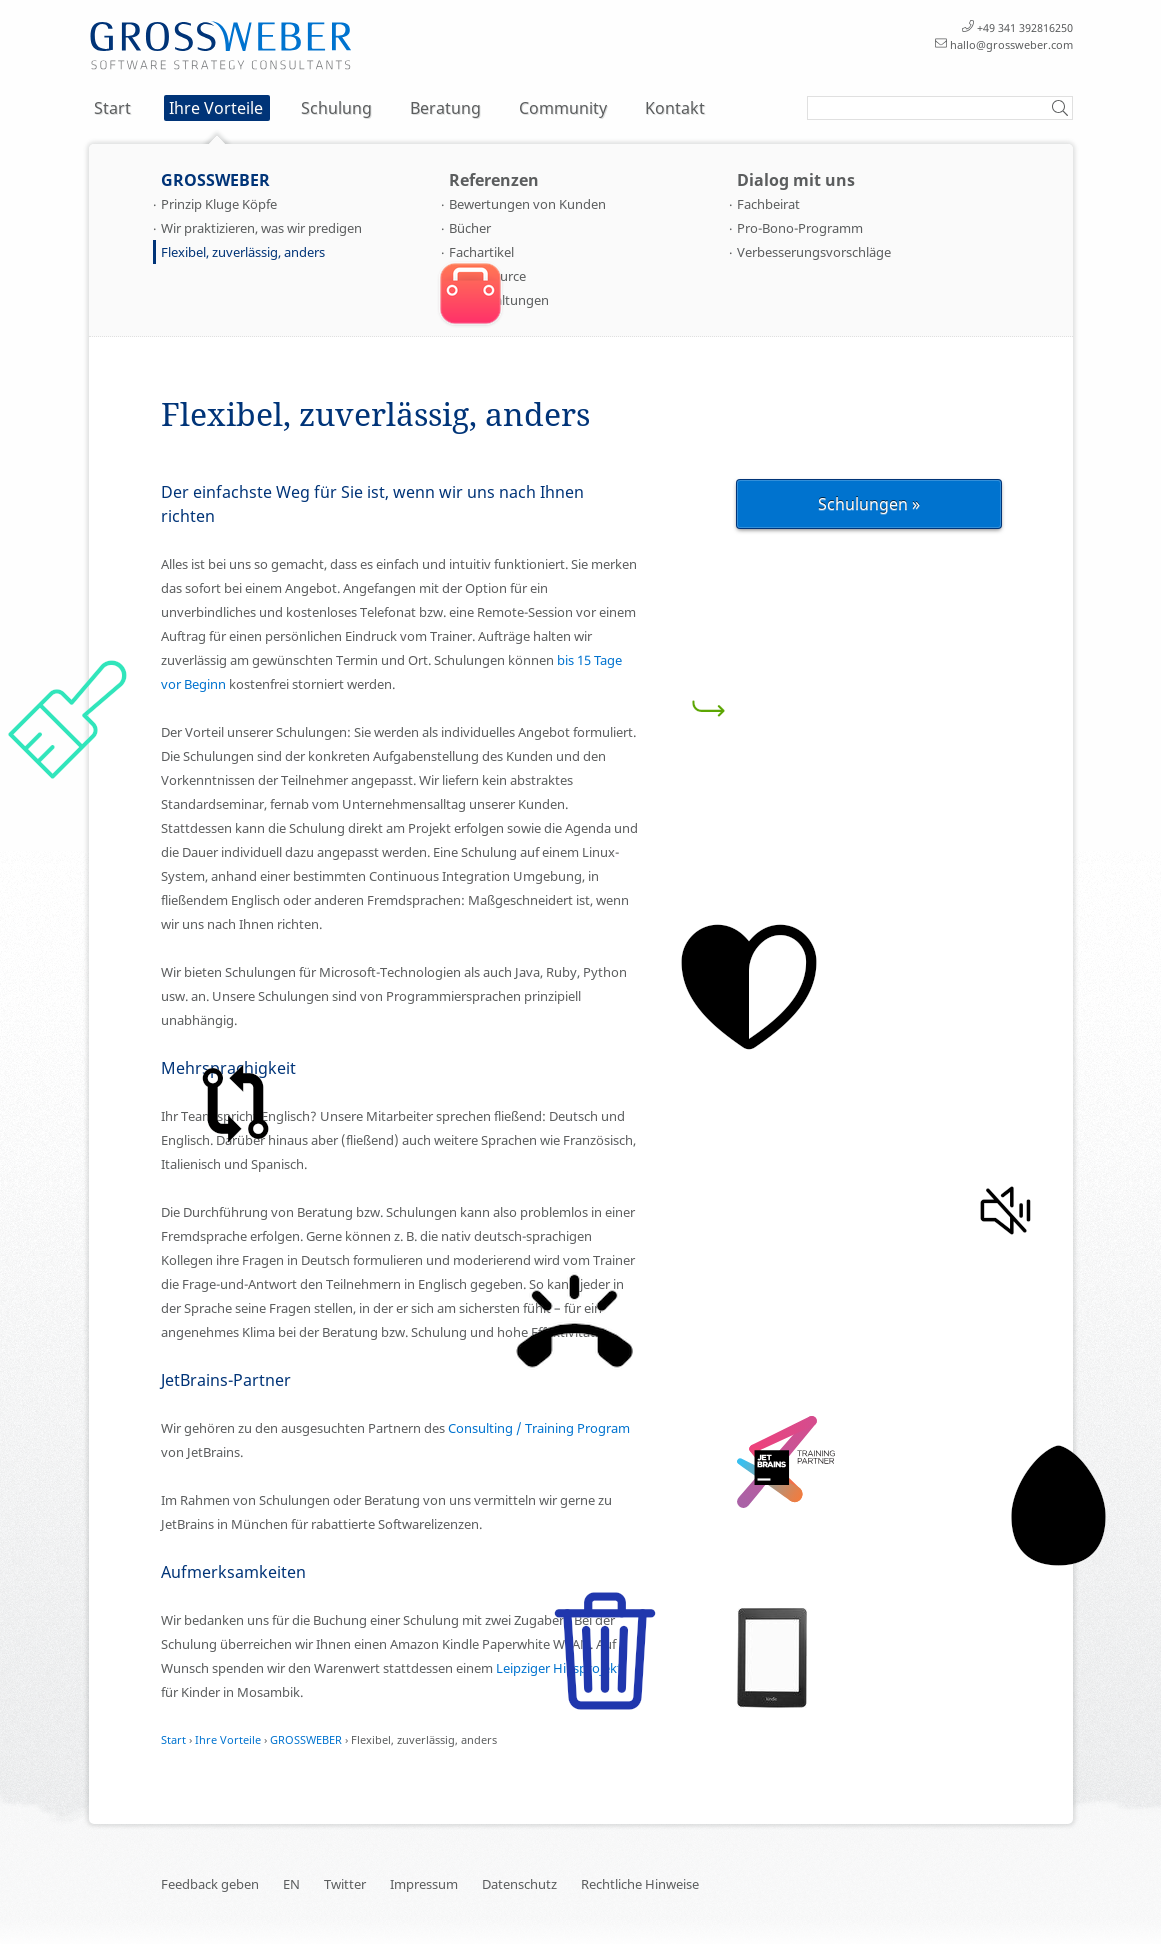 The width and height of the screenshot is (1161, 1944). What do you see at coordinates (1004, 1210) in the screenshot?
I see `mute audio` at bounding box center [1004, 1210].